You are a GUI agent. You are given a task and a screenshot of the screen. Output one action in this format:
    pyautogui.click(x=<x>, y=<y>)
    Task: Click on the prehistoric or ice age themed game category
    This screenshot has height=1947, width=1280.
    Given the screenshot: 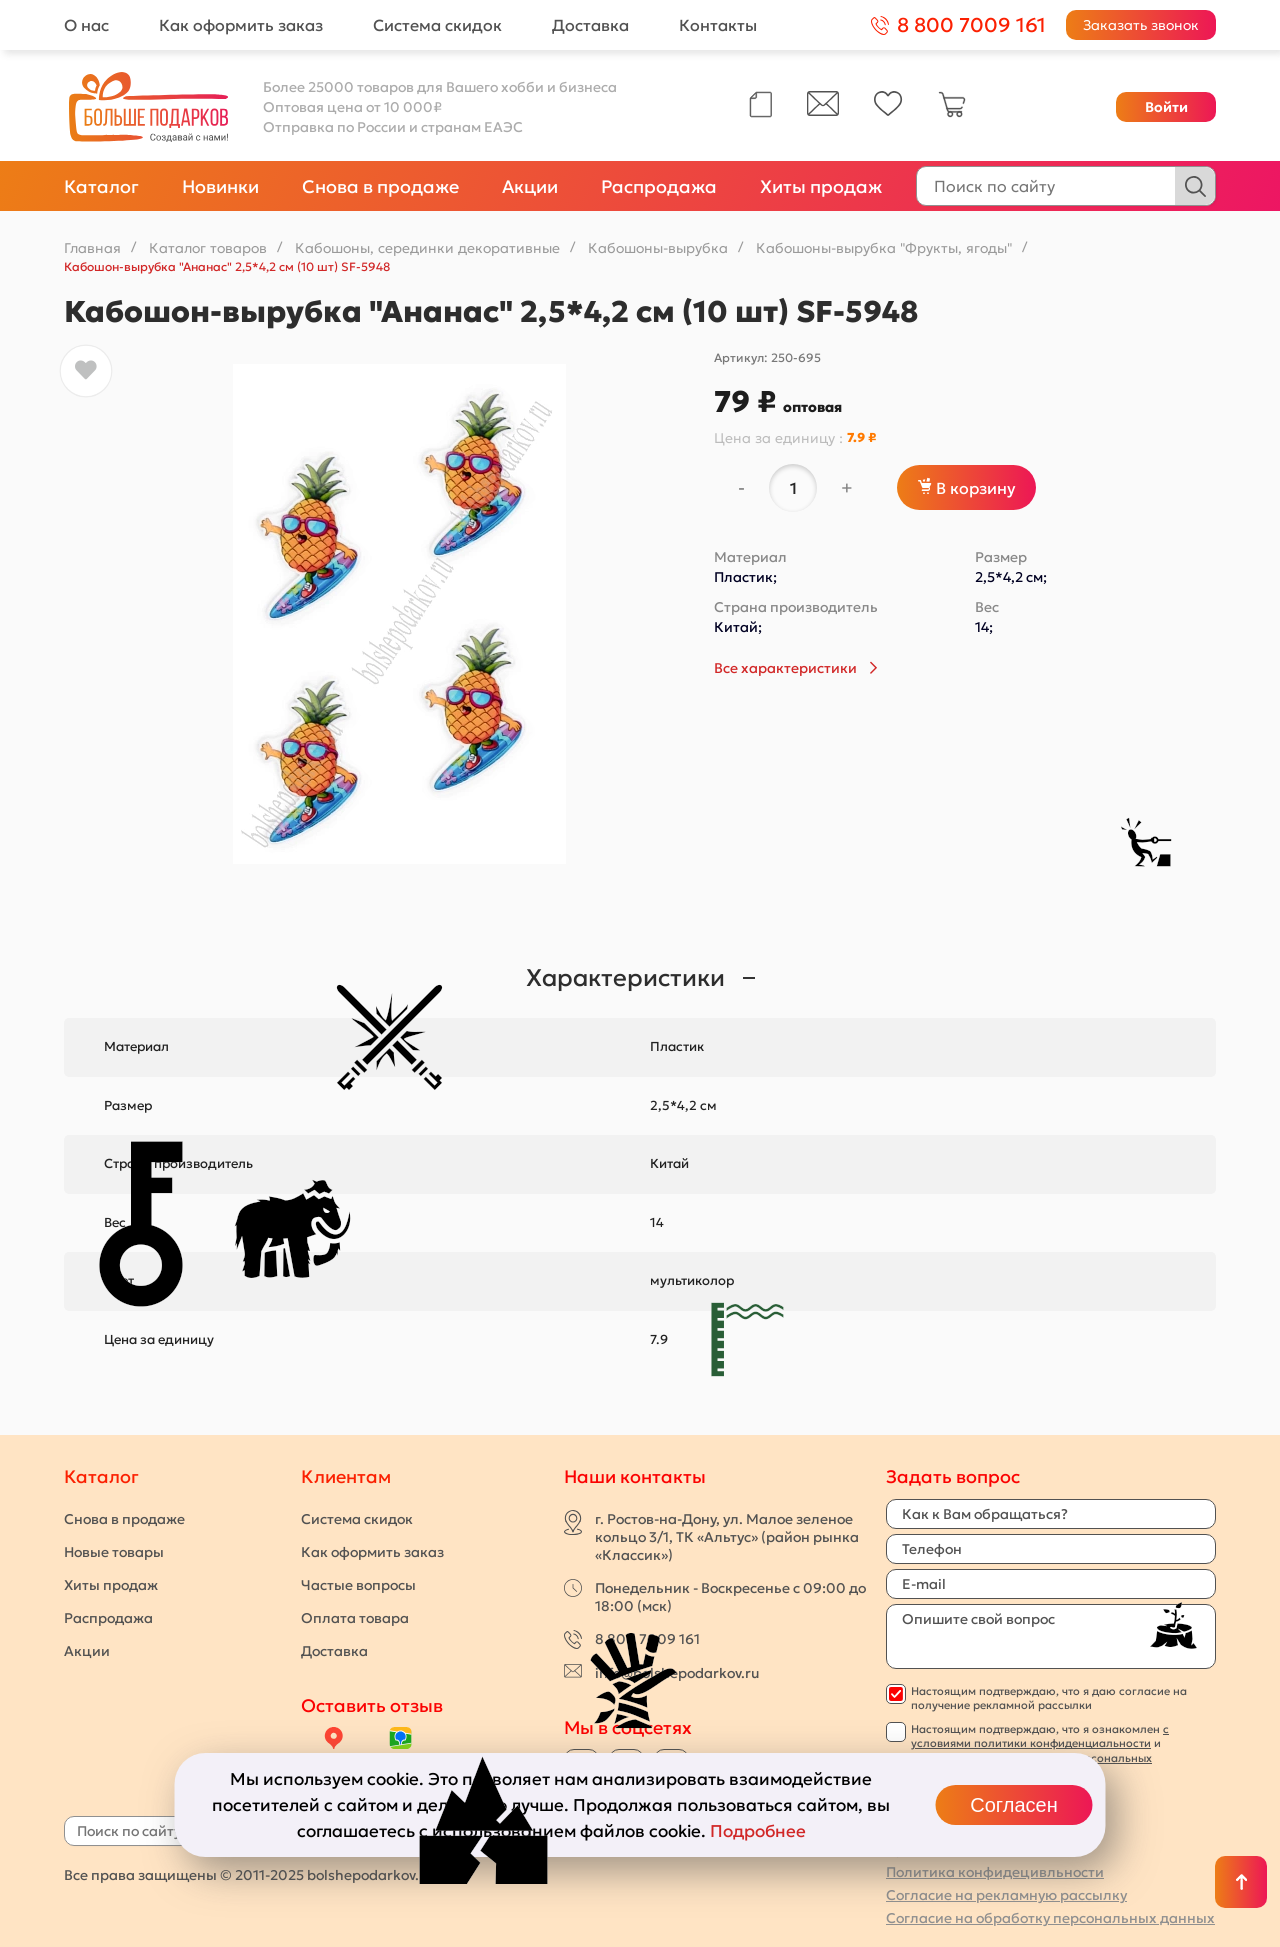 What is the action you would take?
    pyautogui.click(x=292, y=1228)
    